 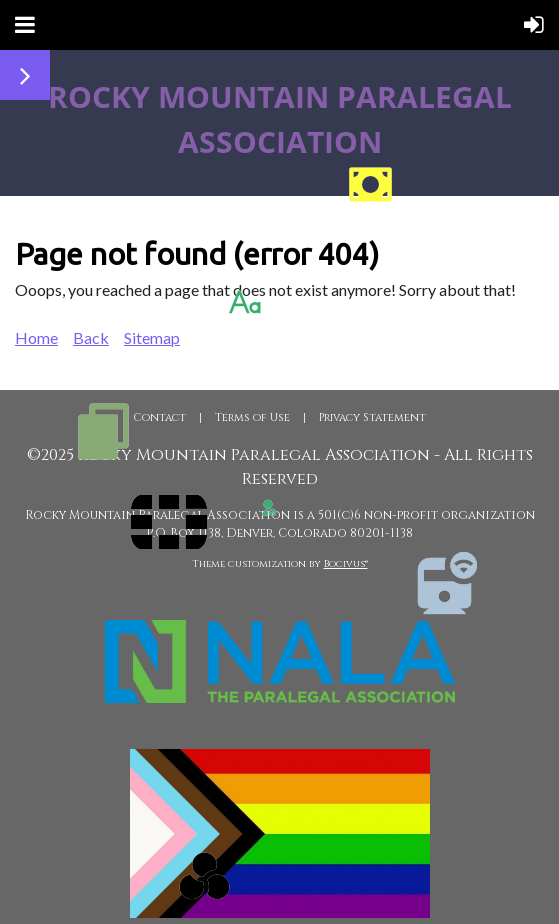 I want to click on copy file to clipboard, so click(x=103, y=431).